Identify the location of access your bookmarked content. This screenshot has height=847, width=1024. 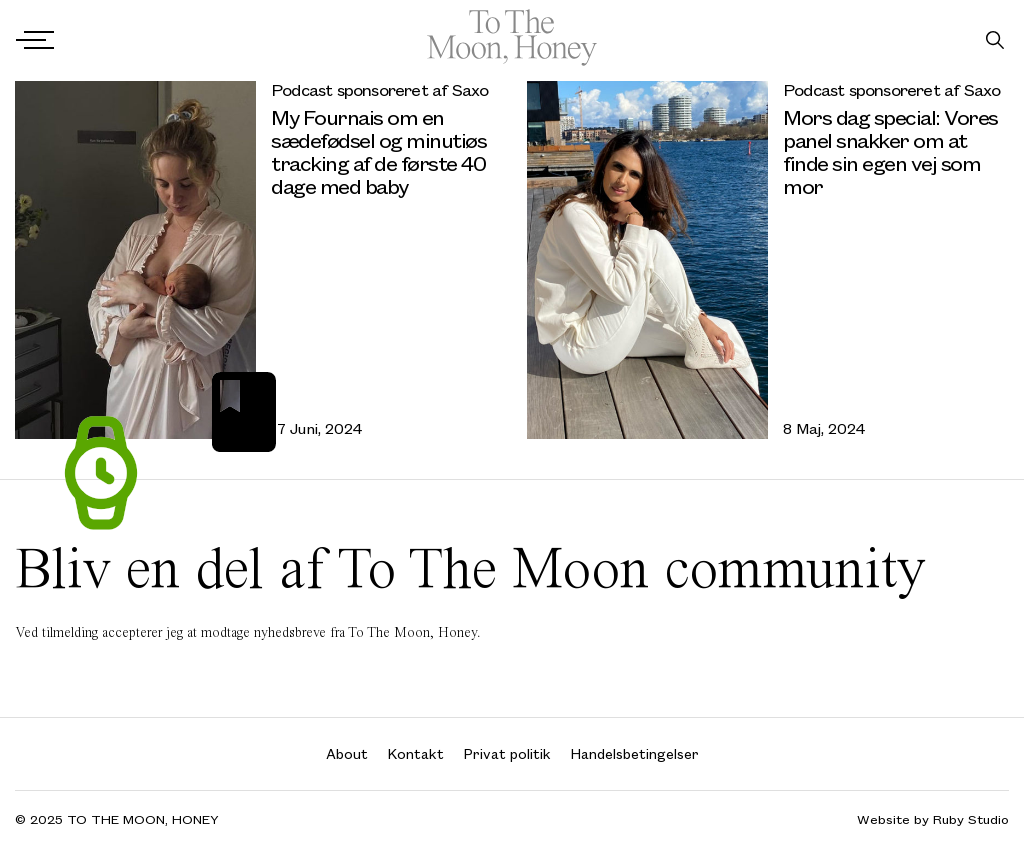
(244, 412).